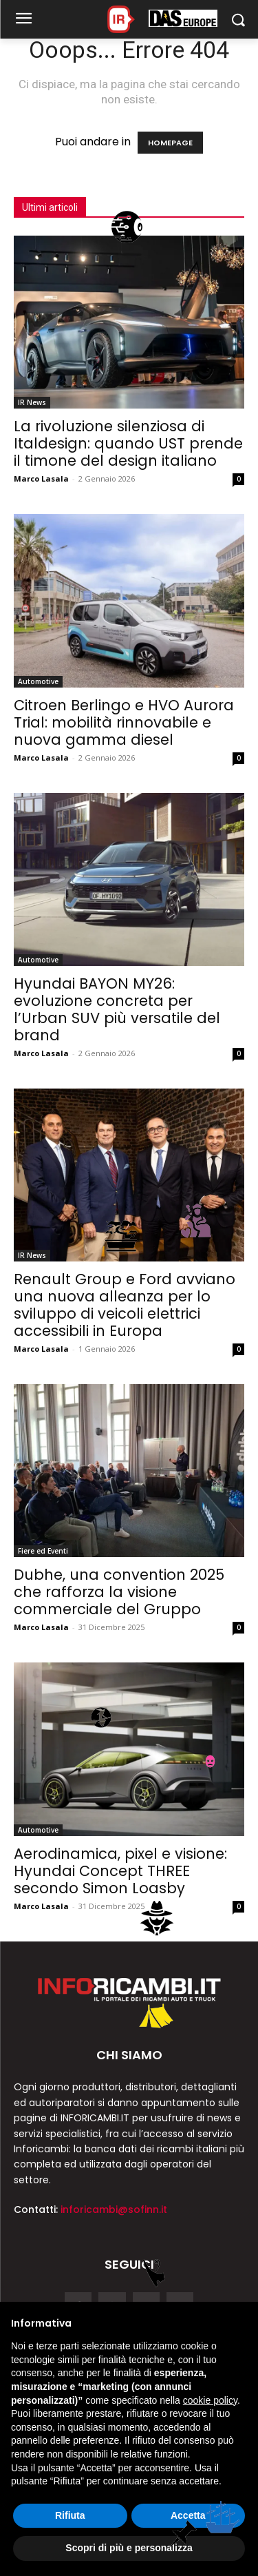 The image size is (258, 2576). I want to click on select the deshret (ancient Egyptian red crown) symbol, so click(153, 2273).